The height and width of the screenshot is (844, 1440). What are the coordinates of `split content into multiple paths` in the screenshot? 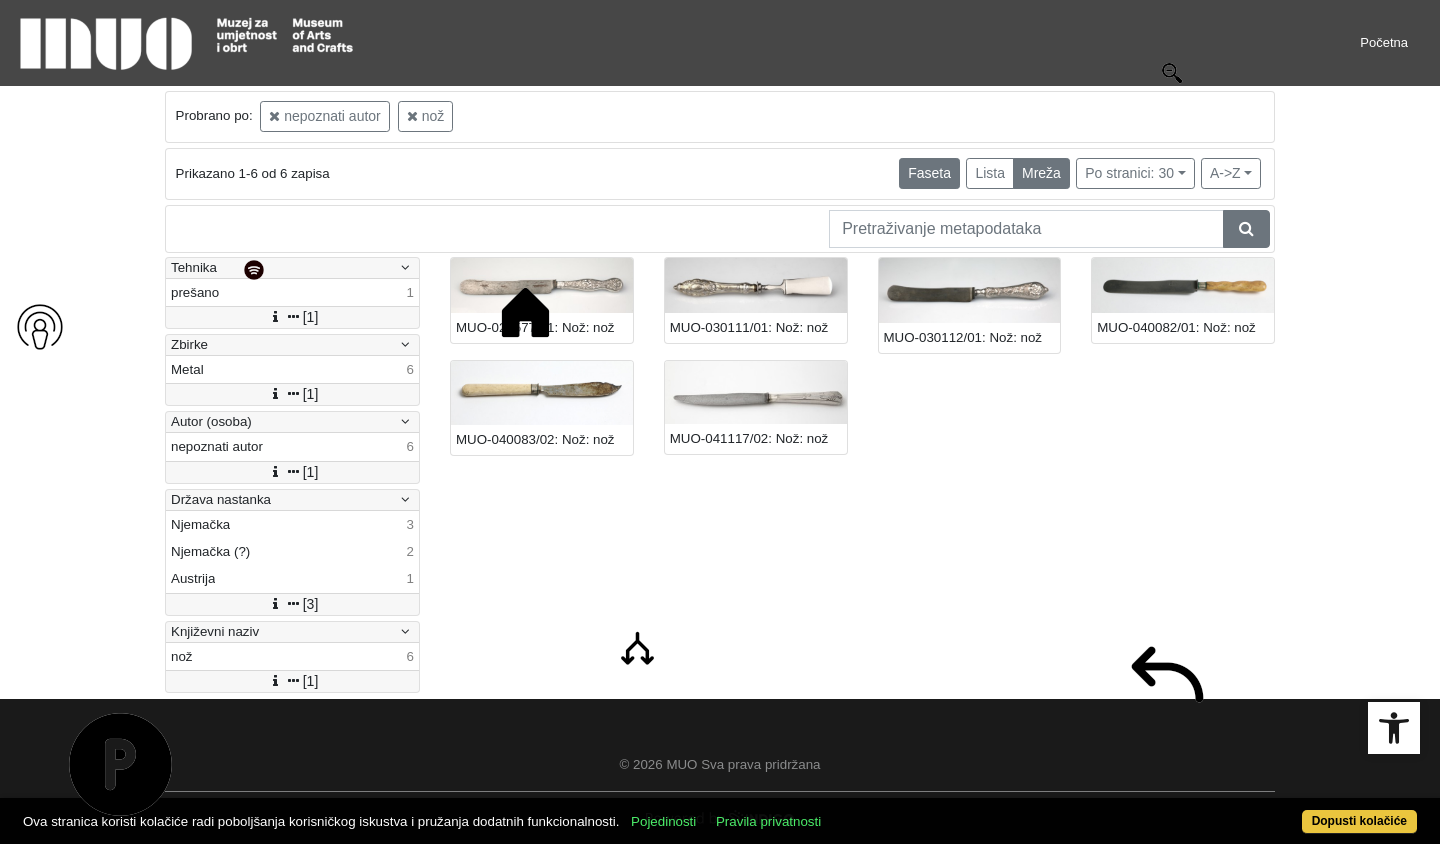 It's located at (637, 649).